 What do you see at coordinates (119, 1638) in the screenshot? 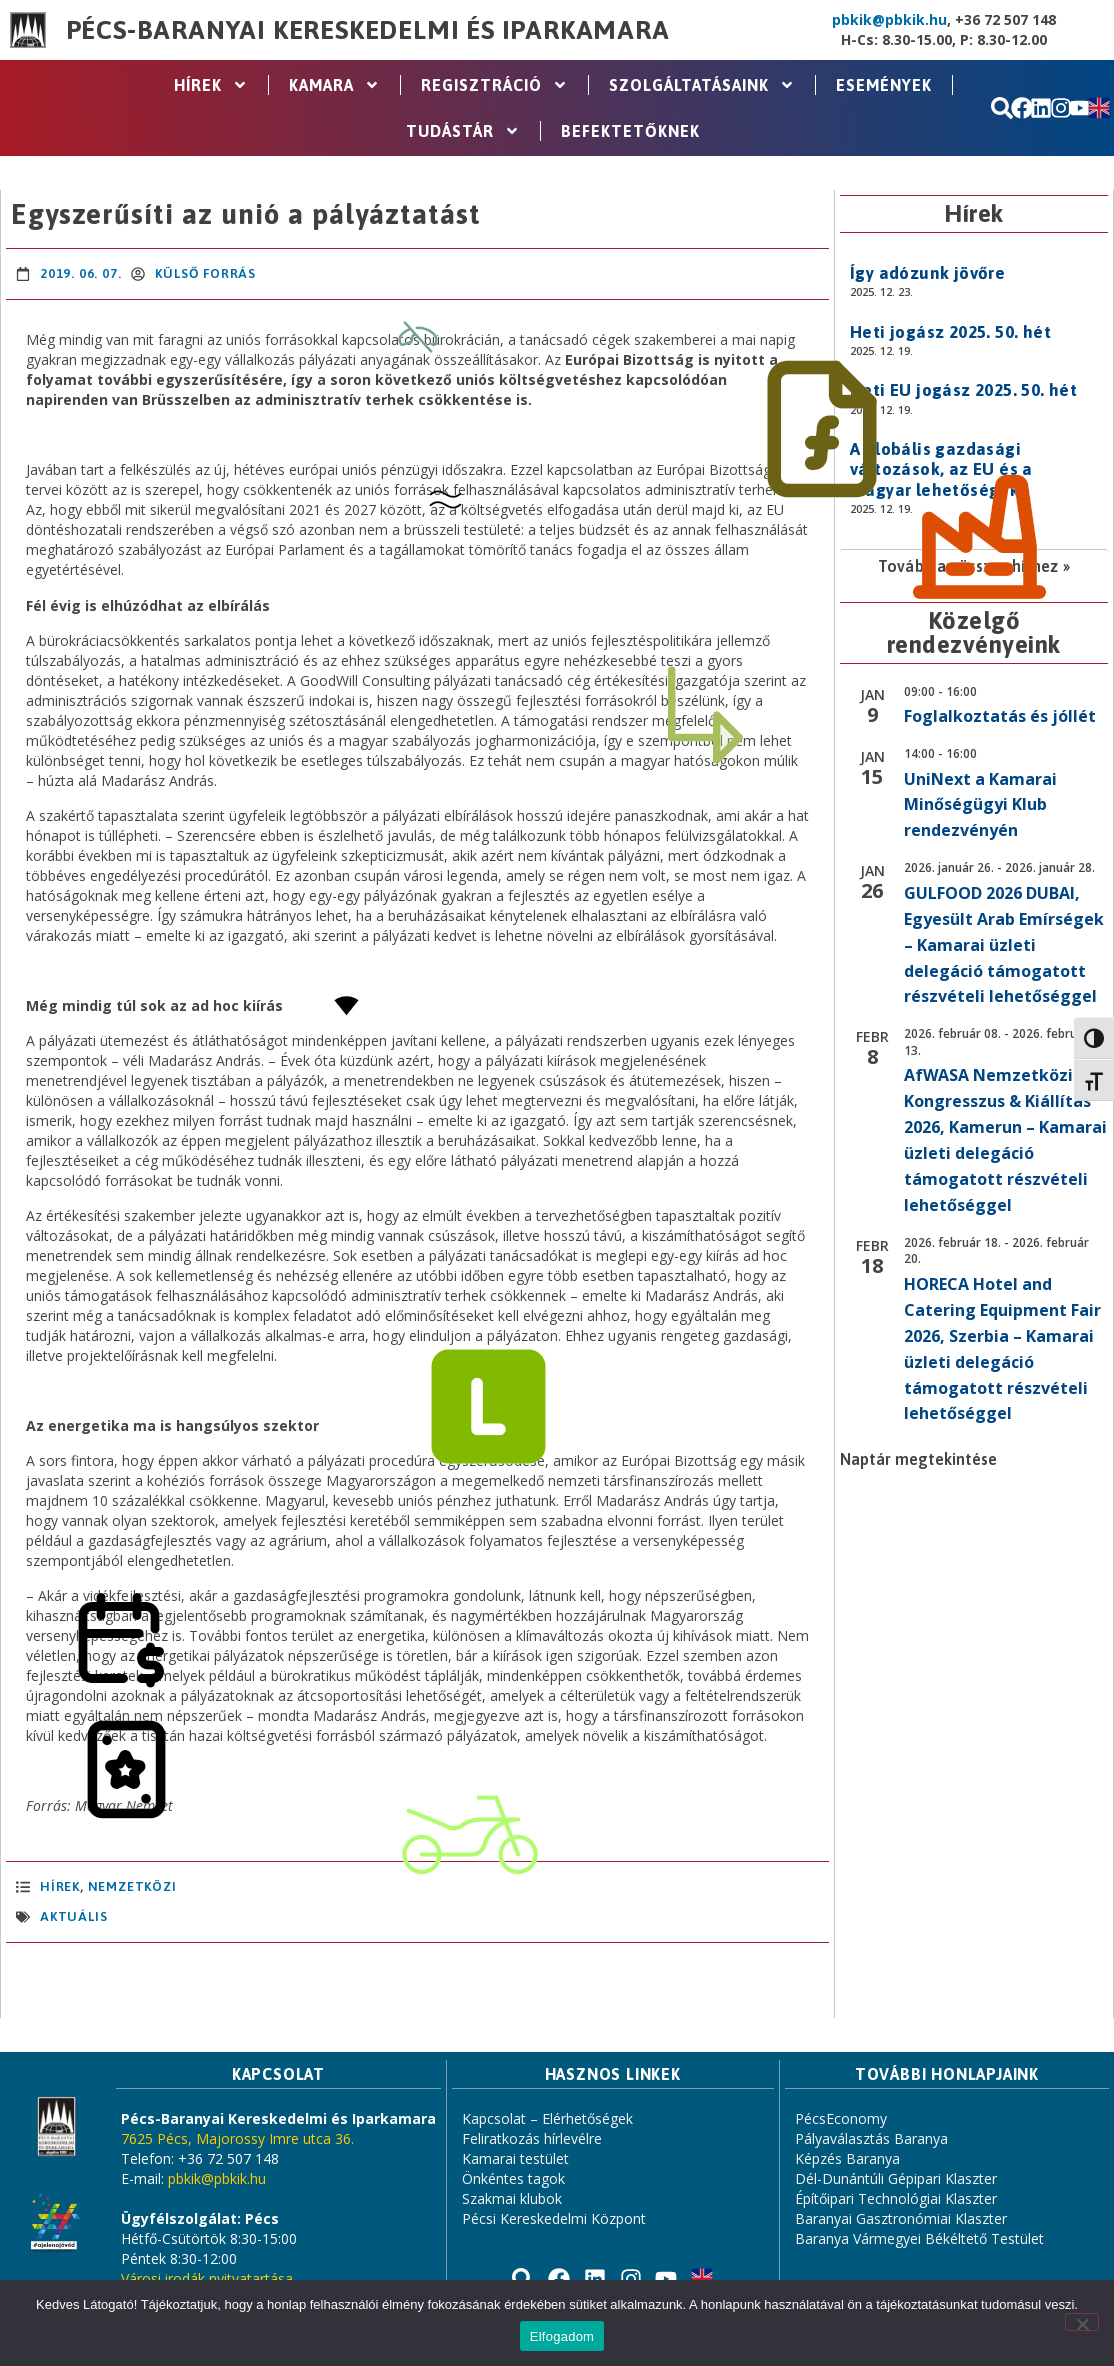
I see `view payment schedule or billing dates` at bounding box center [119, 1638].